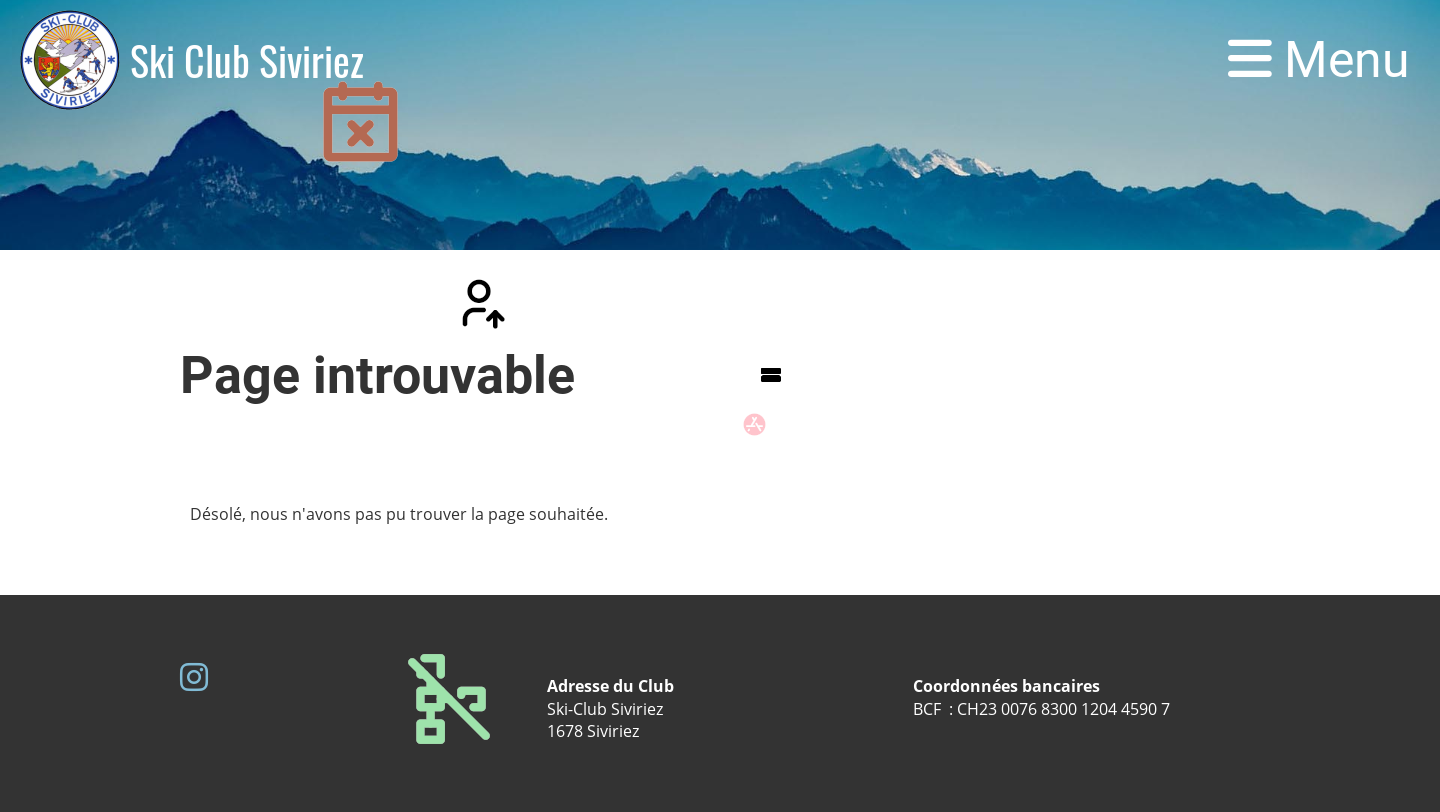 This screenshot has height=812, width=1440. What do you see at coordinates (449, 699) in the screenshot?
I see `disable schema or data structure view` at bounding box center [449, 699].